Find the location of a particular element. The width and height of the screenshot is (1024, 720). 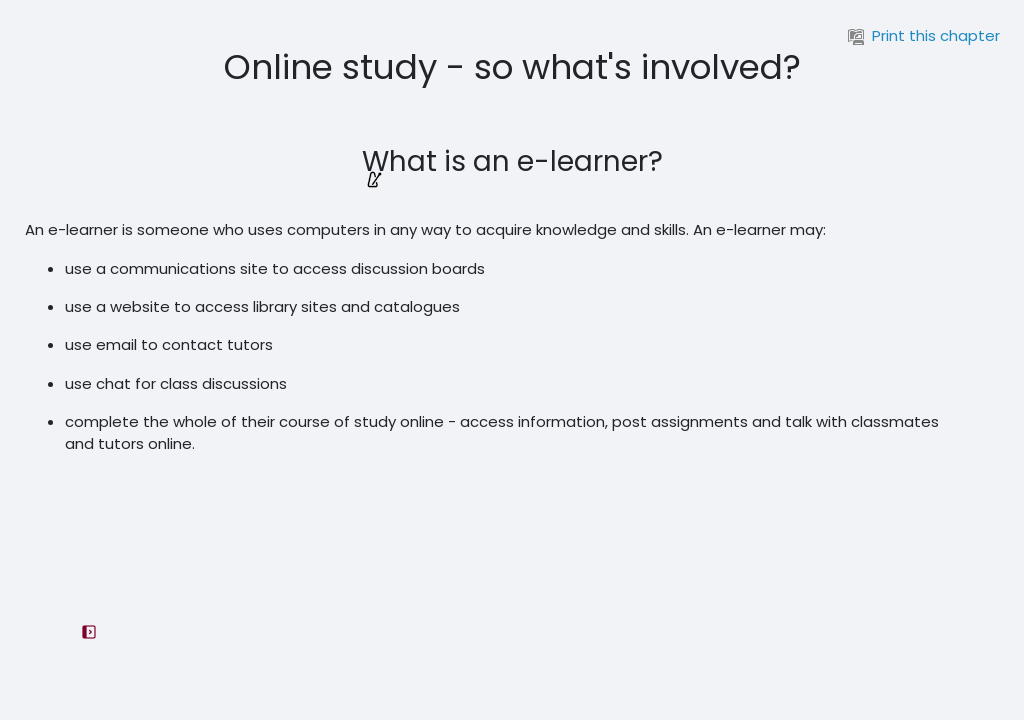

expand the left sidebar is located at coordinates (89, 632).